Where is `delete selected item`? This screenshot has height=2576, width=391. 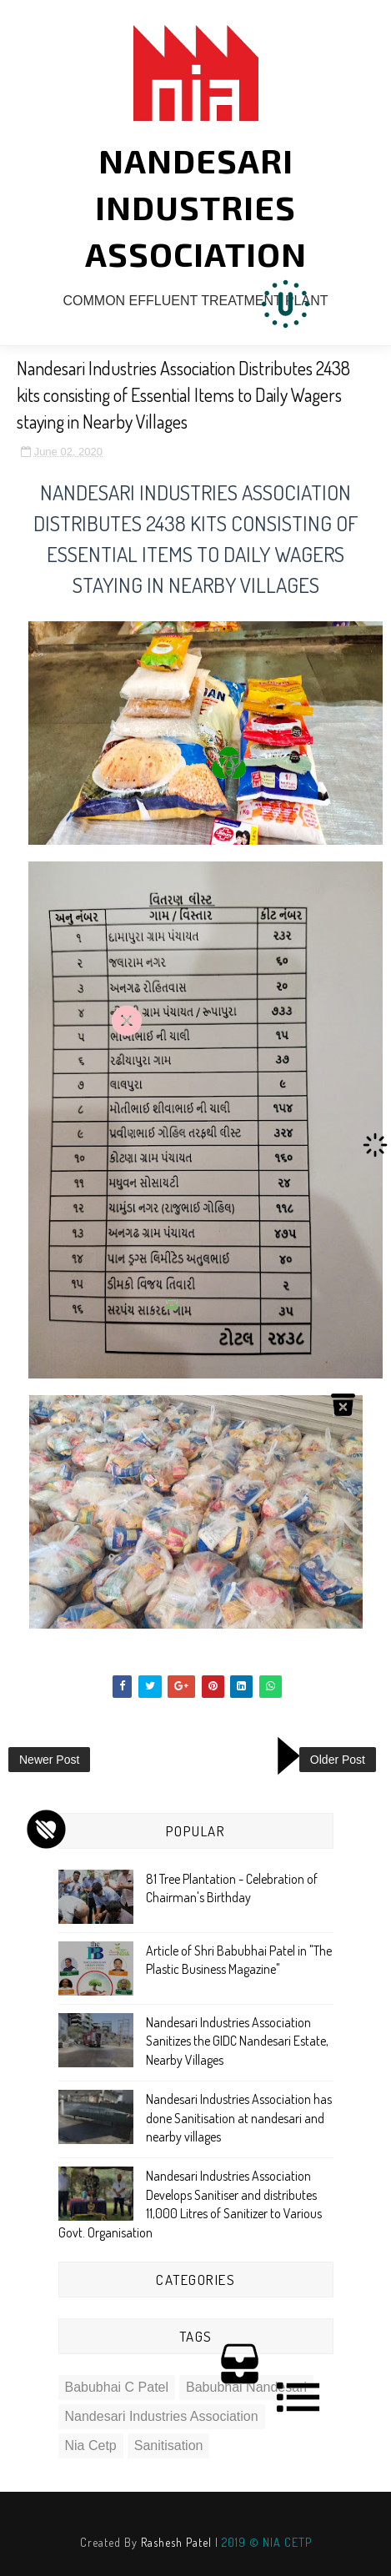
delete selected item is located at coordinates (343, 1404).